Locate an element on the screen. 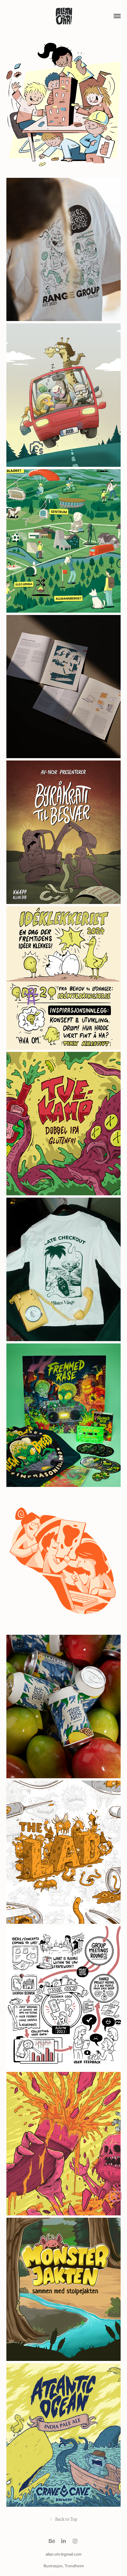 Image resolution: width=127 pixels, height=2576 pixels. view instant photos or polaroid-style images is located at coordinates (118, 2022).